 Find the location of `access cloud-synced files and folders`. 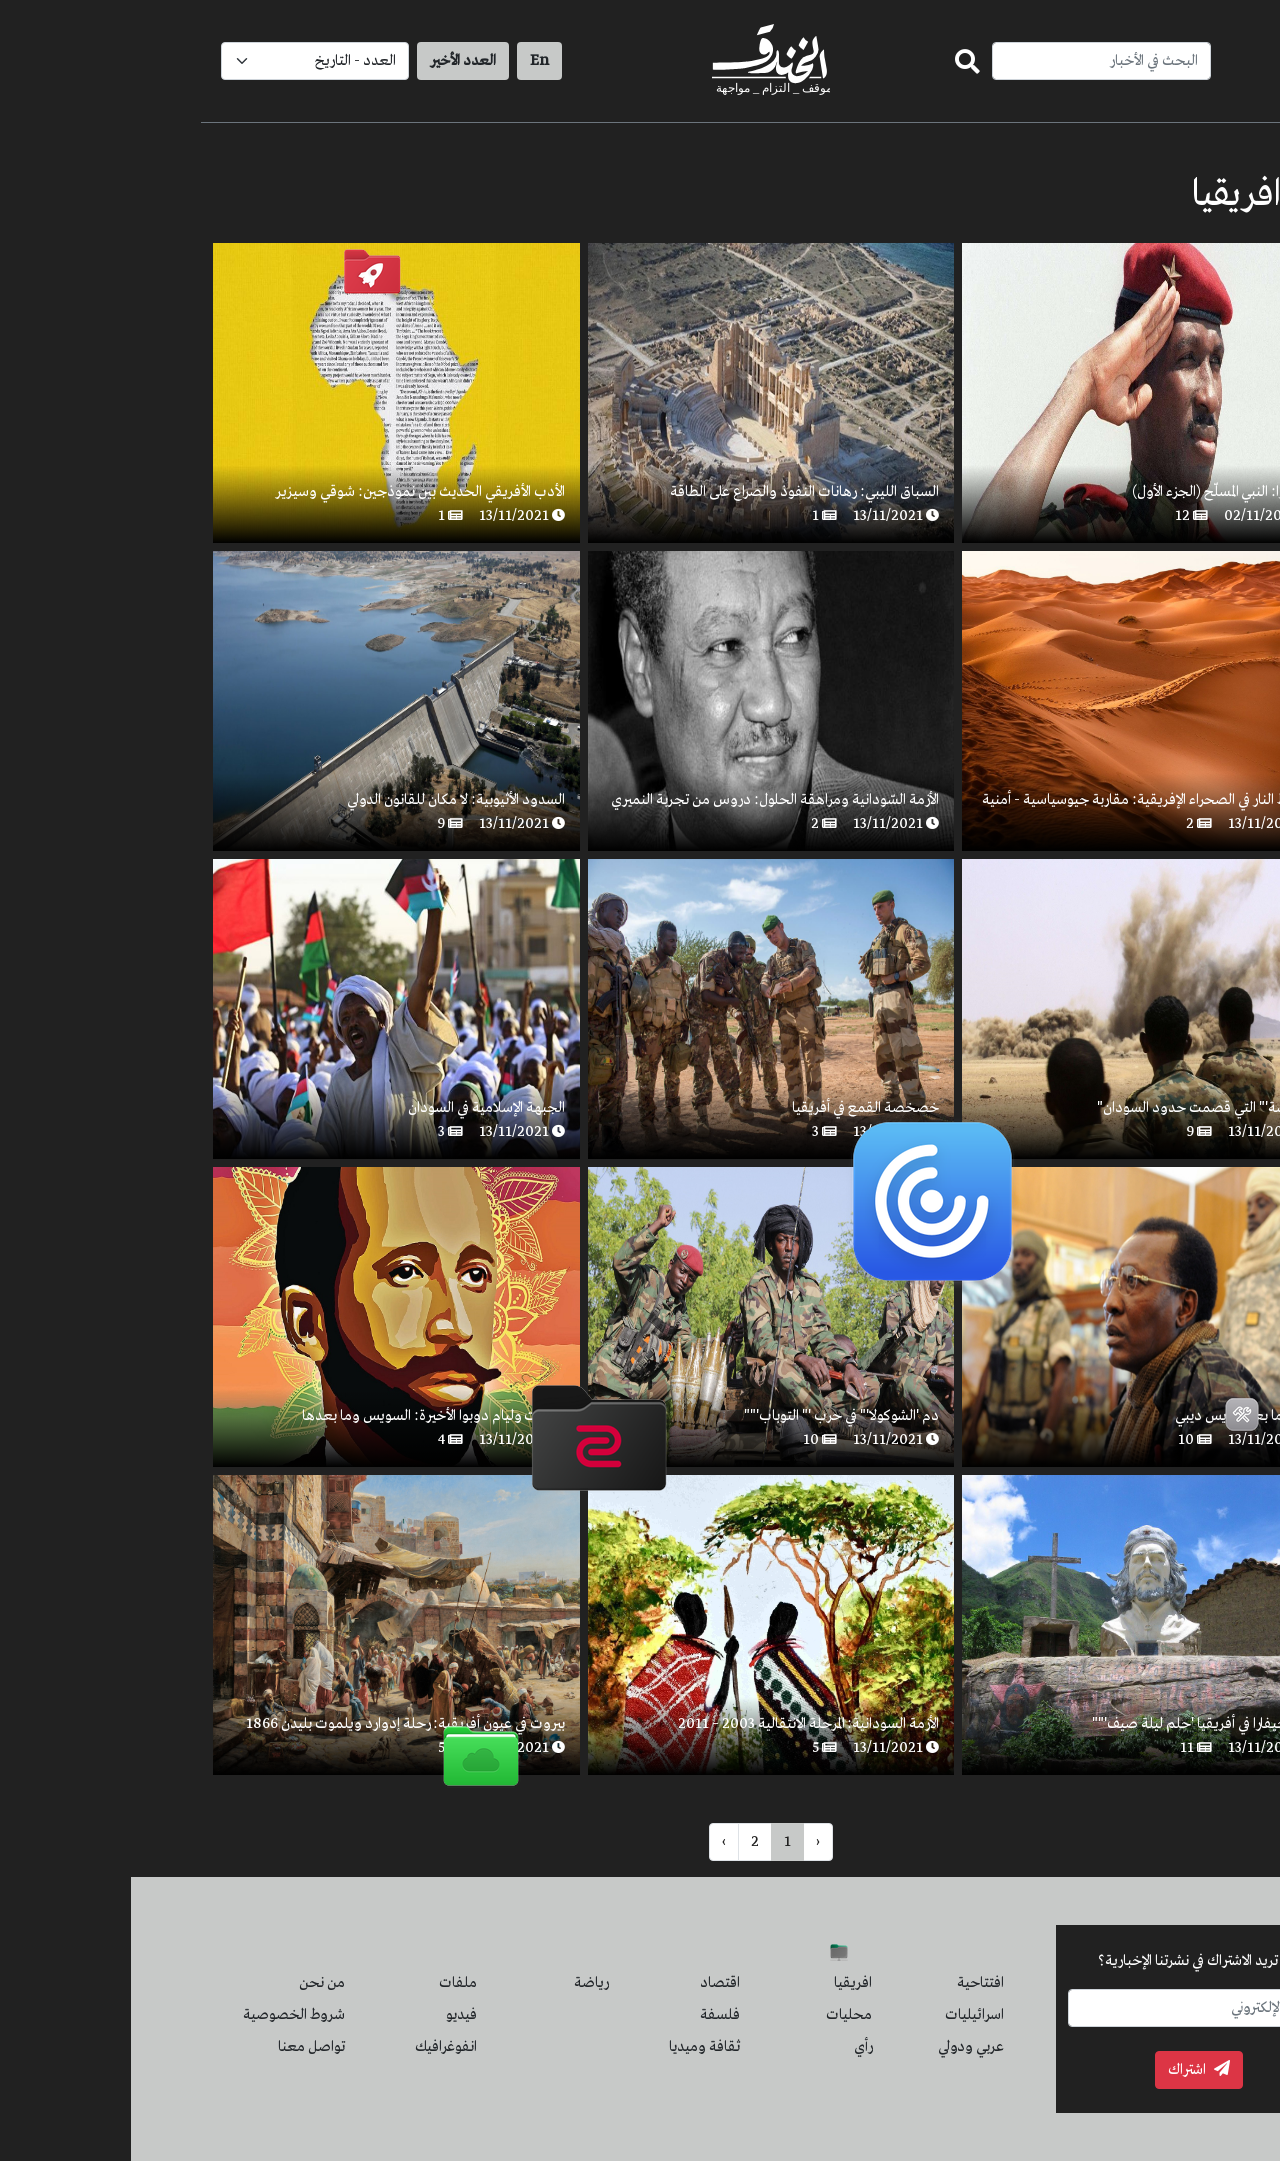

access cloud-synced files and folders is located at coordinates (481, 1756).